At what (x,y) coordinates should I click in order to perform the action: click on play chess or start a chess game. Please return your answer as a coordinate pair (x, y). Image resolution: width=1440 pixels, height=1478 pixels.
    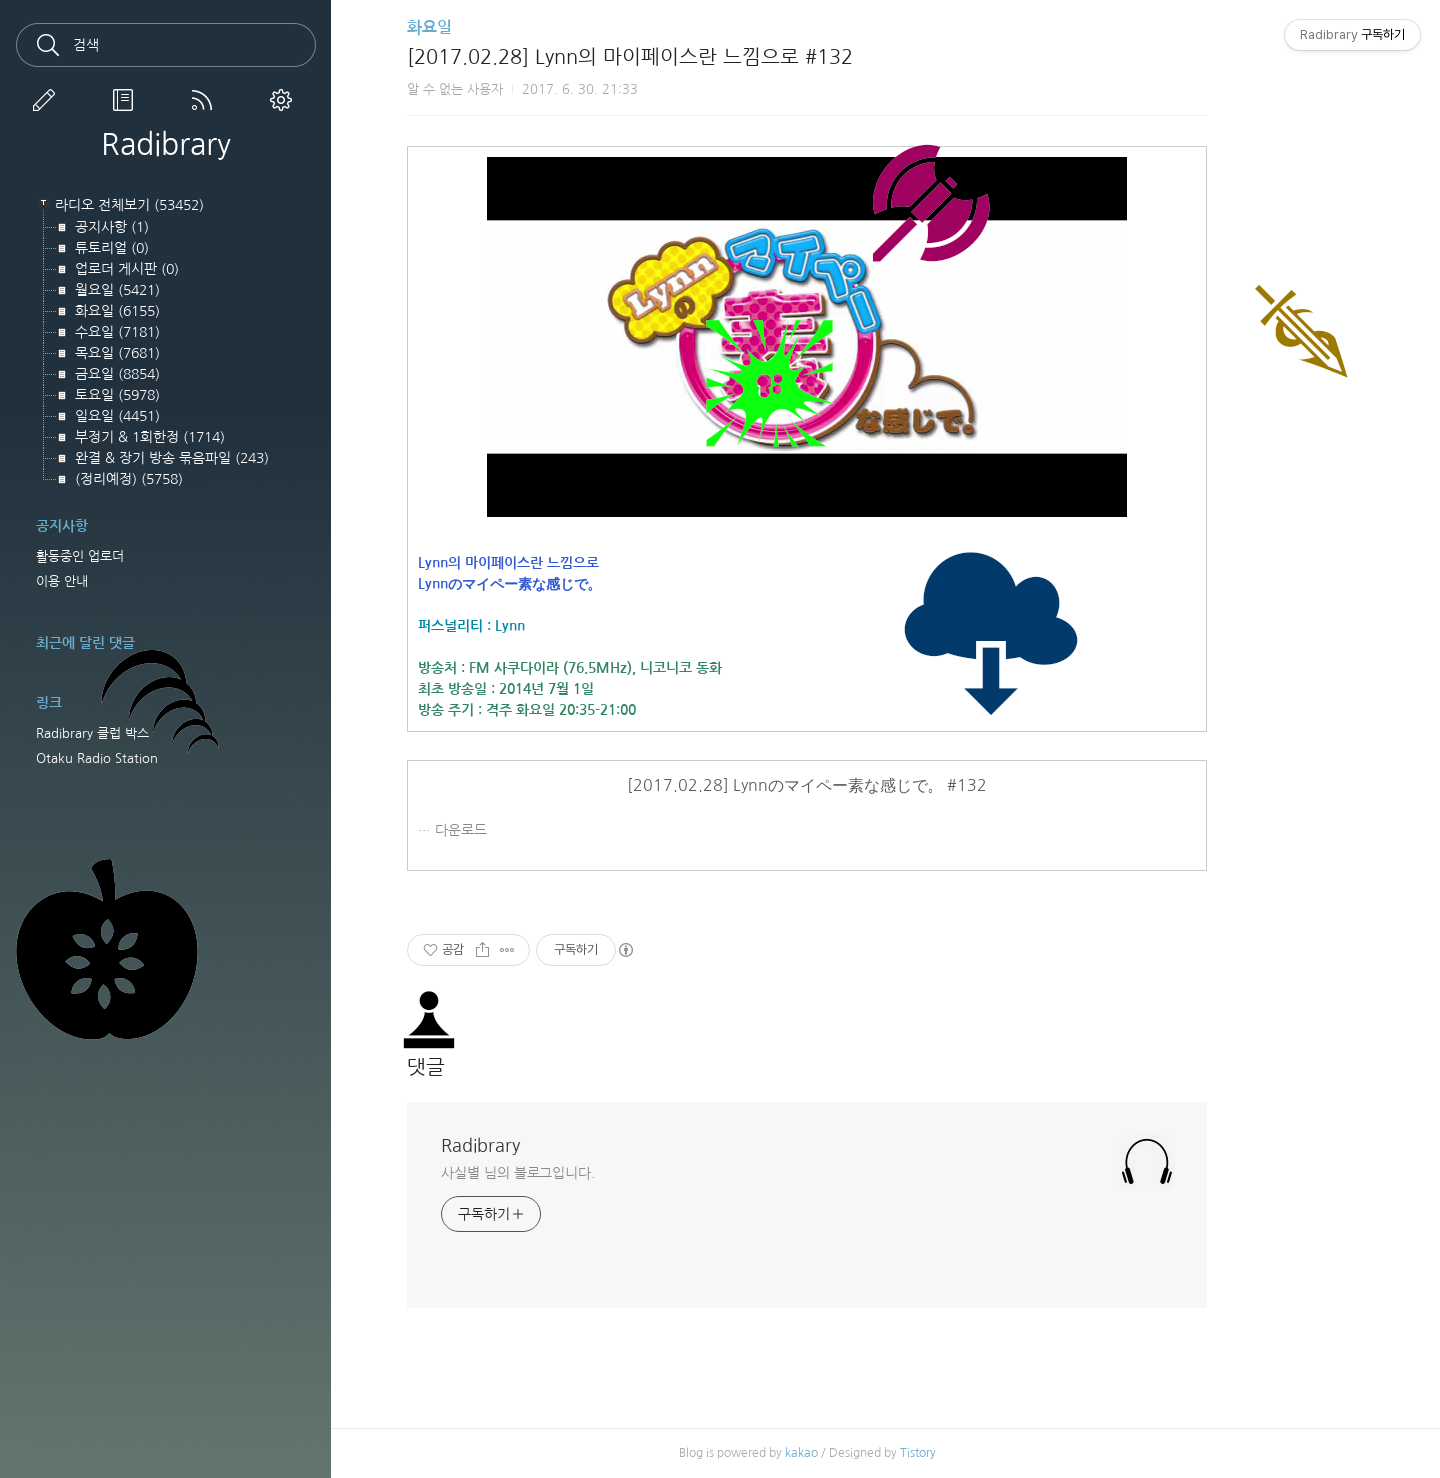
    Looking at the image, I should click on (429, 1011).